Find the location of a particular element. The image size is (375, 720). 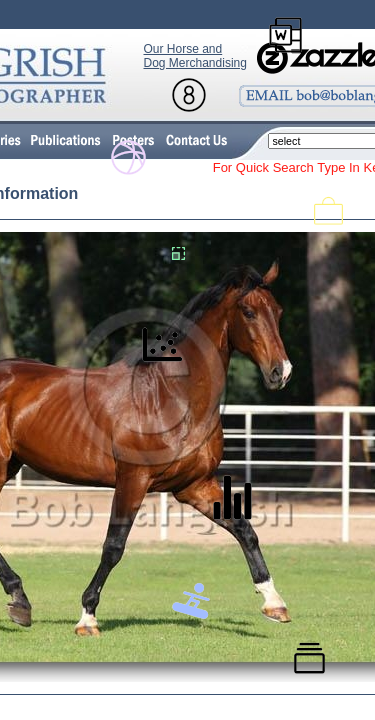

resize an element or window is located at coordinates (178, 253).